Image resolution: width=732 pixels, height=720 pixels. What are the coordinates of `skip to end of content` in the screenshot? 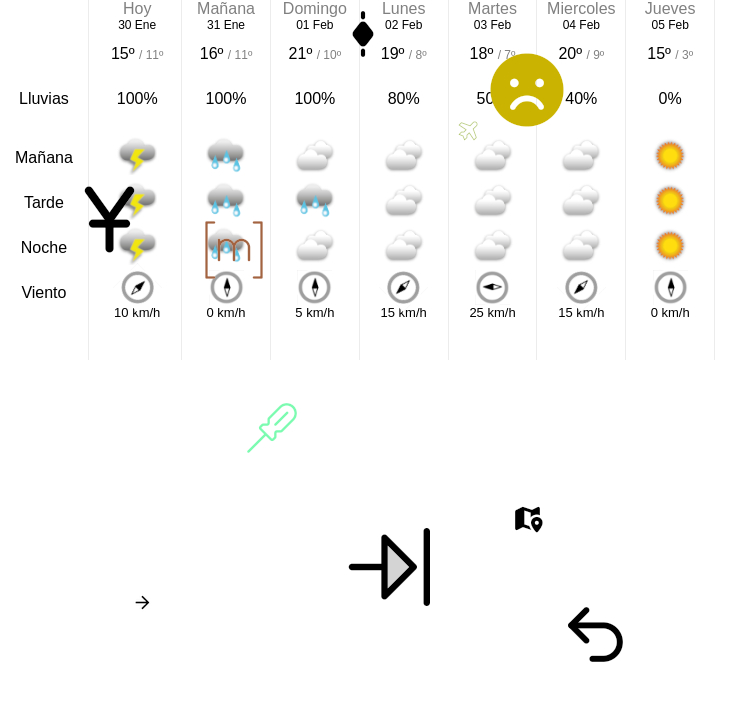 It's located at (391, 567).